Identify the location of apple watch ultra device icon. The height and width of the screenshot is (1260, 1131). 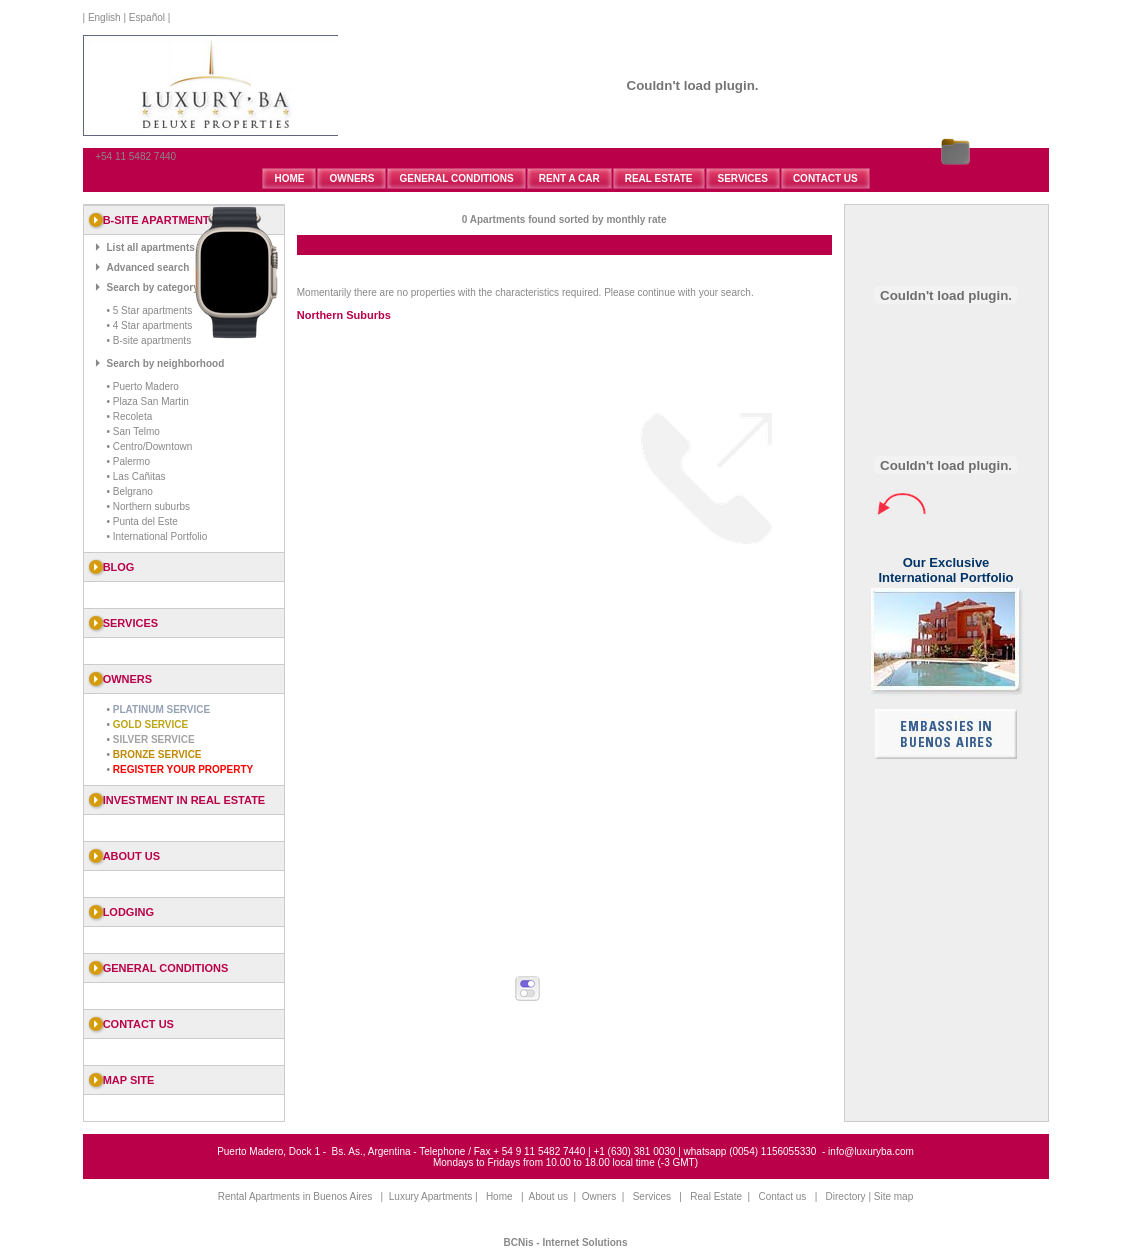
(234, 272).